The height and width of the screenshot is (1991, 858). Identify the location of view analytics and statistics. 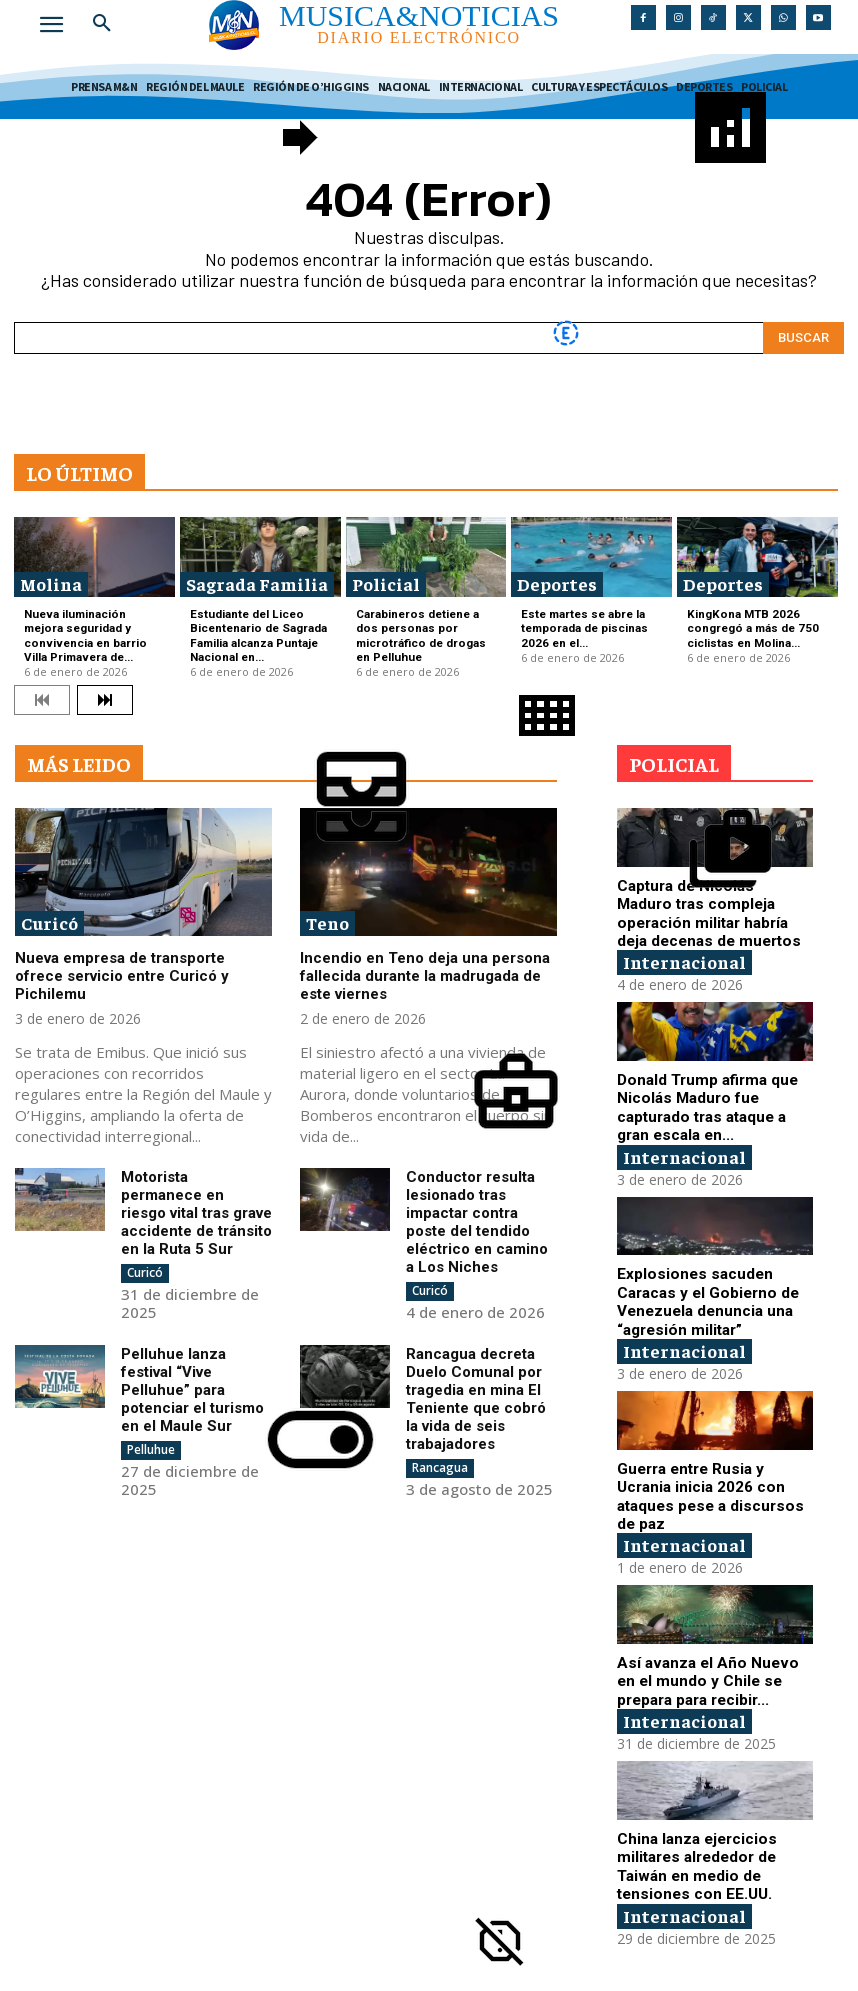
(730, 127).